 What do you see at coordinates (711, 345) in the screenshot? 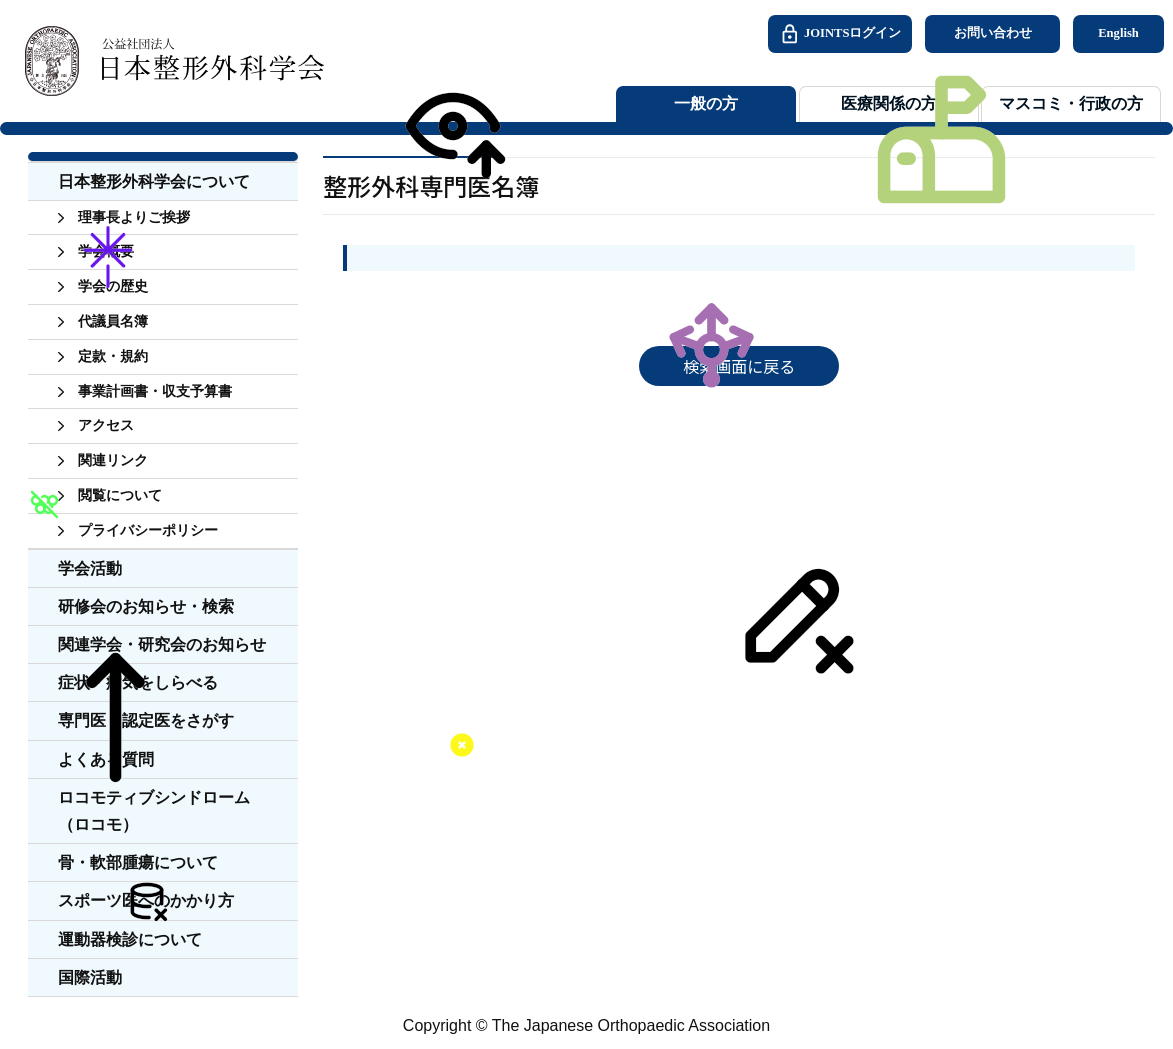
I see `configure load balancer settings` at bounding box center [711, 345].